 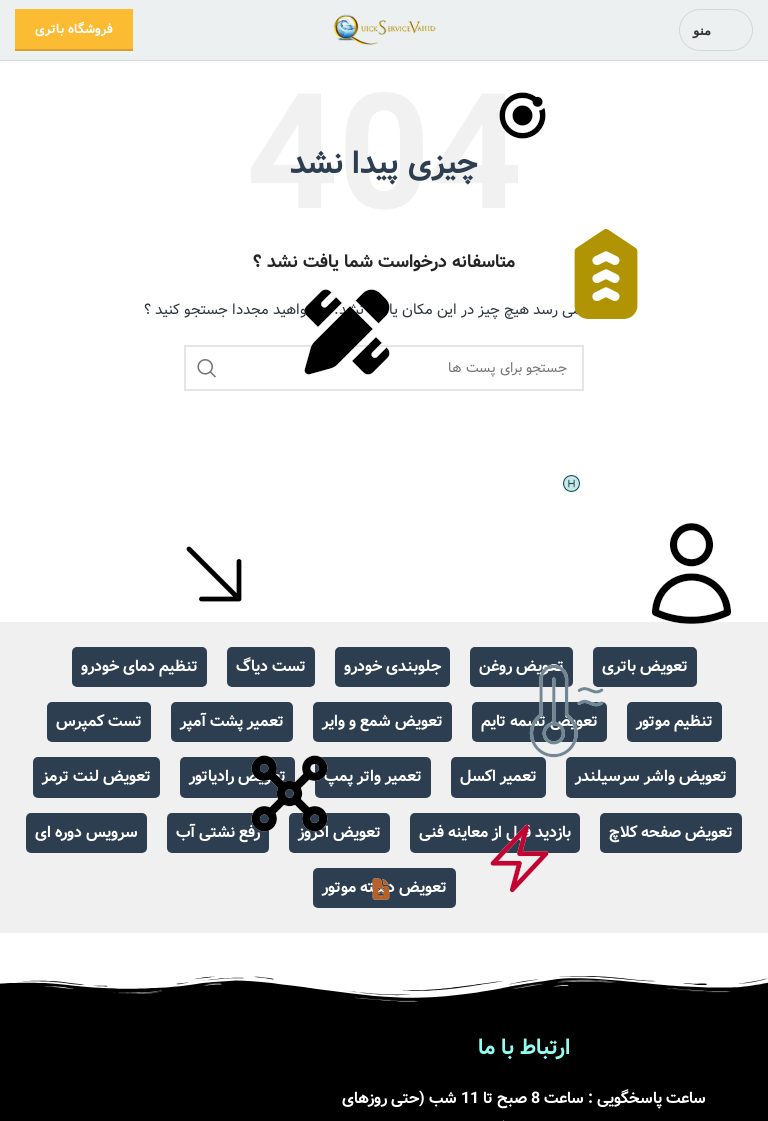 What do you see at coordinates (381, 889) in the screenshot?
I see `view yen currency document` at bounding box center [381, 889].